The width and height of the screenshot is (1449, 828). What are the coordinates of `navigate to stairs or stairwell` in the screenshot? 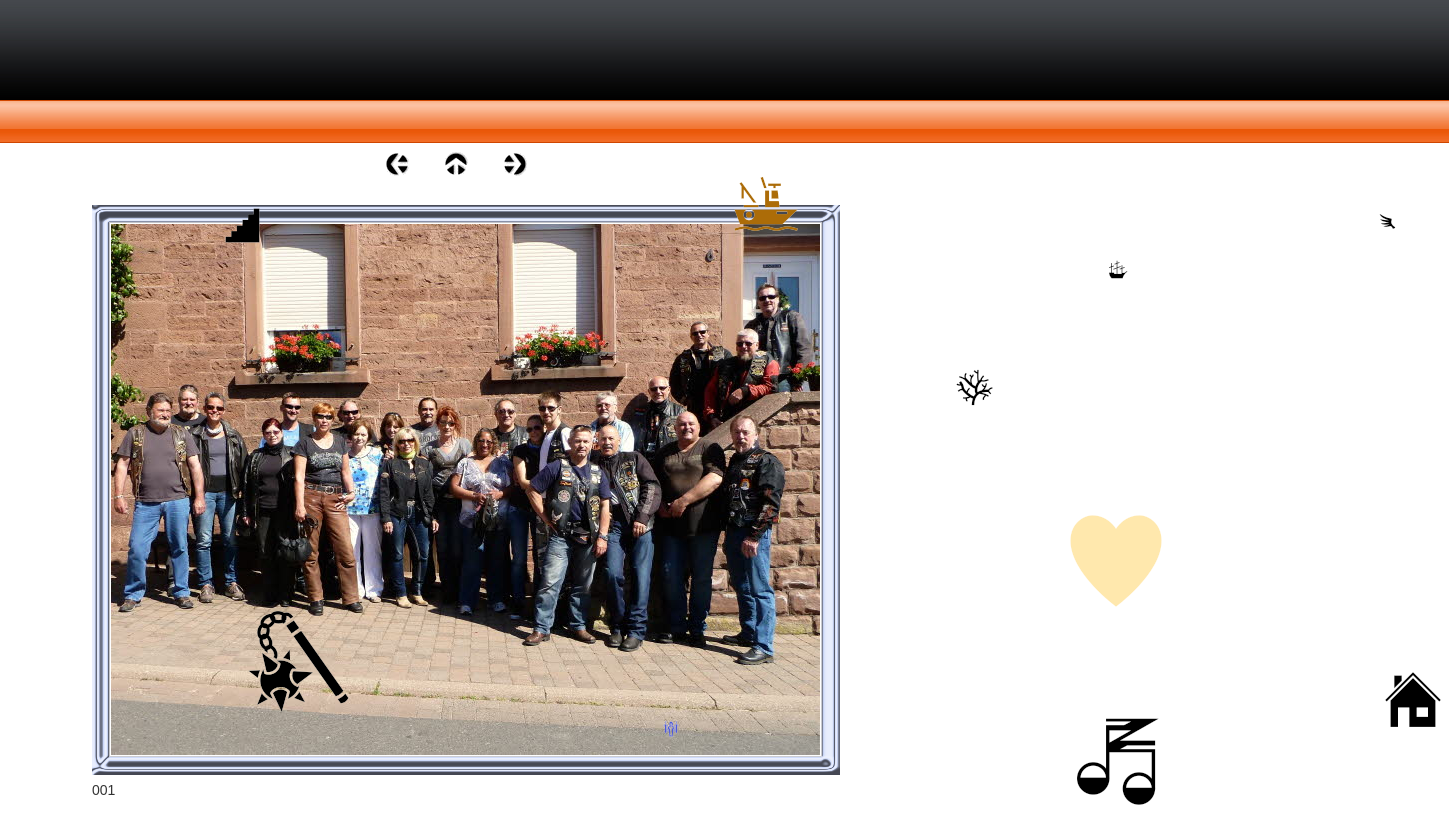 It's located at (242, 225).